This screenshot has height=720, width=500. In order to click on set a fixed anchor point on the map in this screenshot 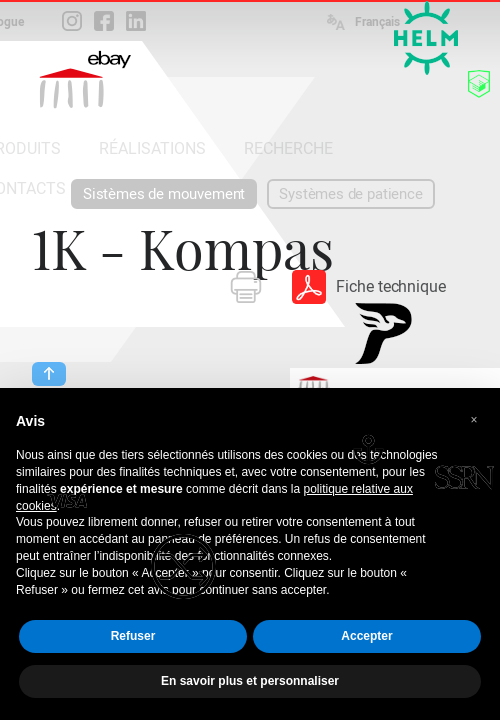, I will do `click(368, 449)`.